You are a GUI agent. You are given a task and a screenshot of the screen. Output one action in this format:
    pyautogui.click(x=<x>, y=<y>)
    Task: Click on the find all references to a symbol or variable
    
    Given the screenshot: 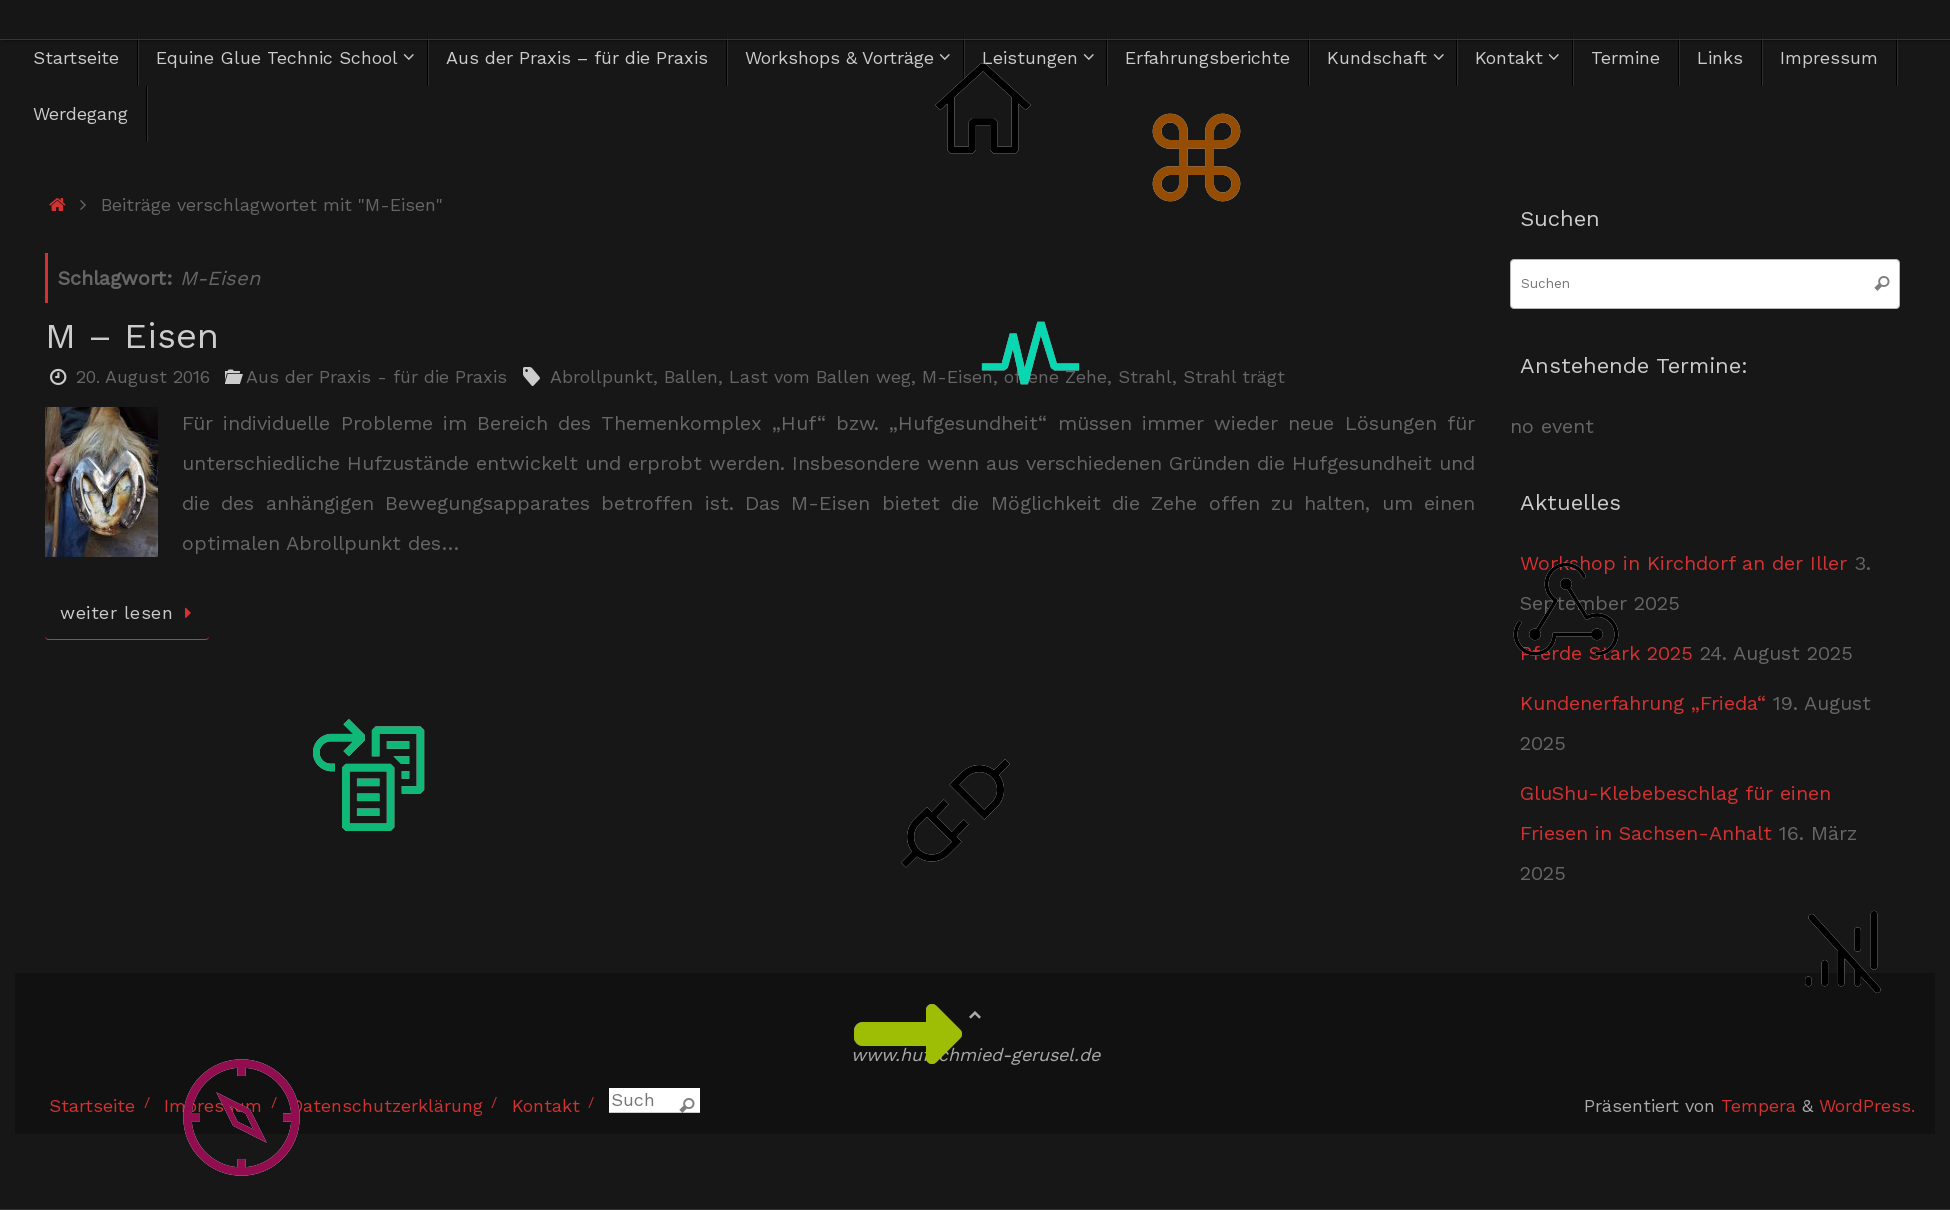 What is the action you would take?
    pyautogui.click(x=369, y=775)
    